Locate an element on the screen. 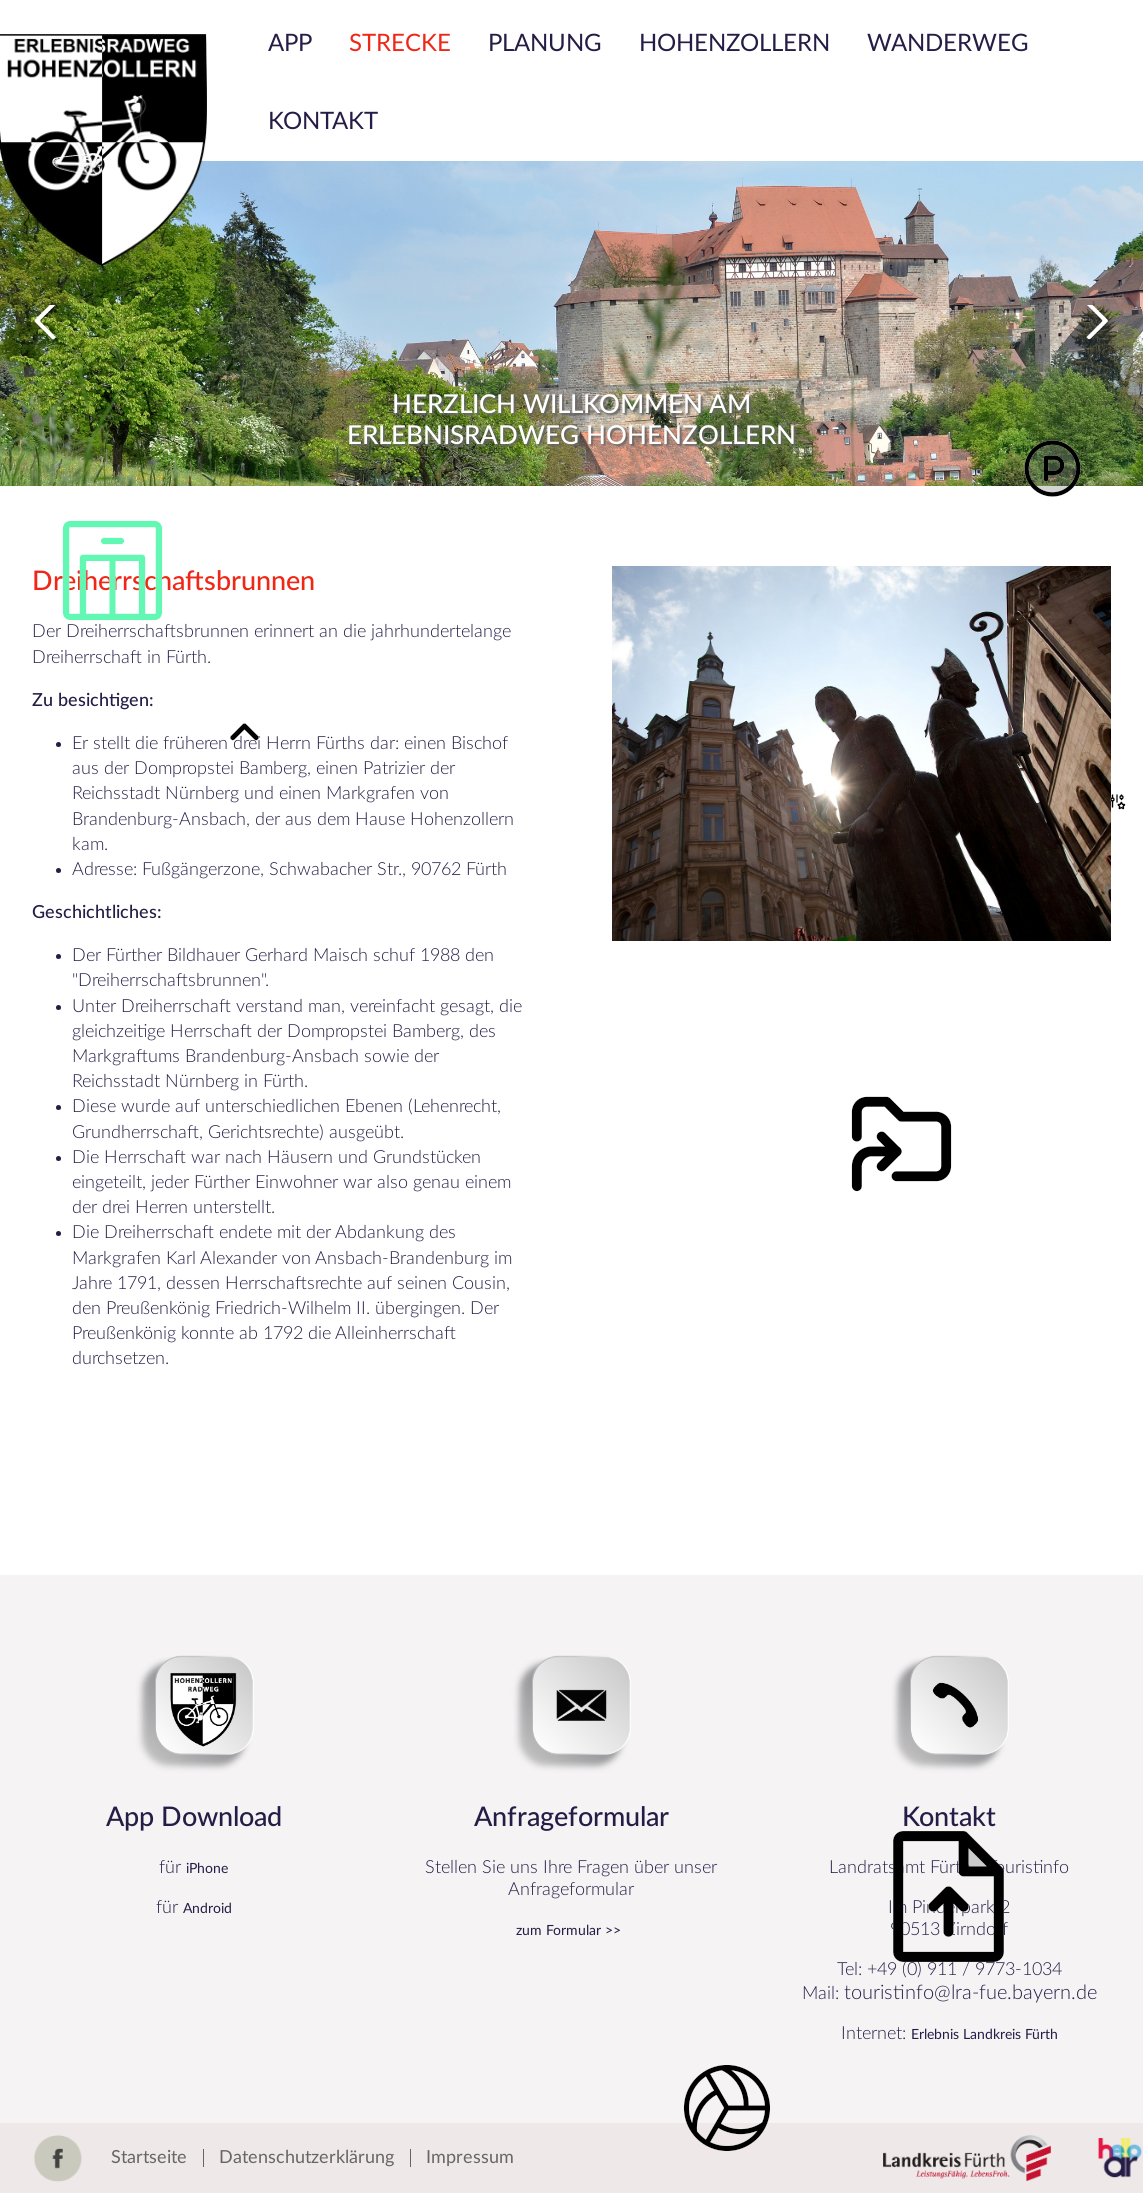 Image resolution: width=1143 pixels, height=2193 pixels. collapse an expanded section is located at coordinates (244, 732).